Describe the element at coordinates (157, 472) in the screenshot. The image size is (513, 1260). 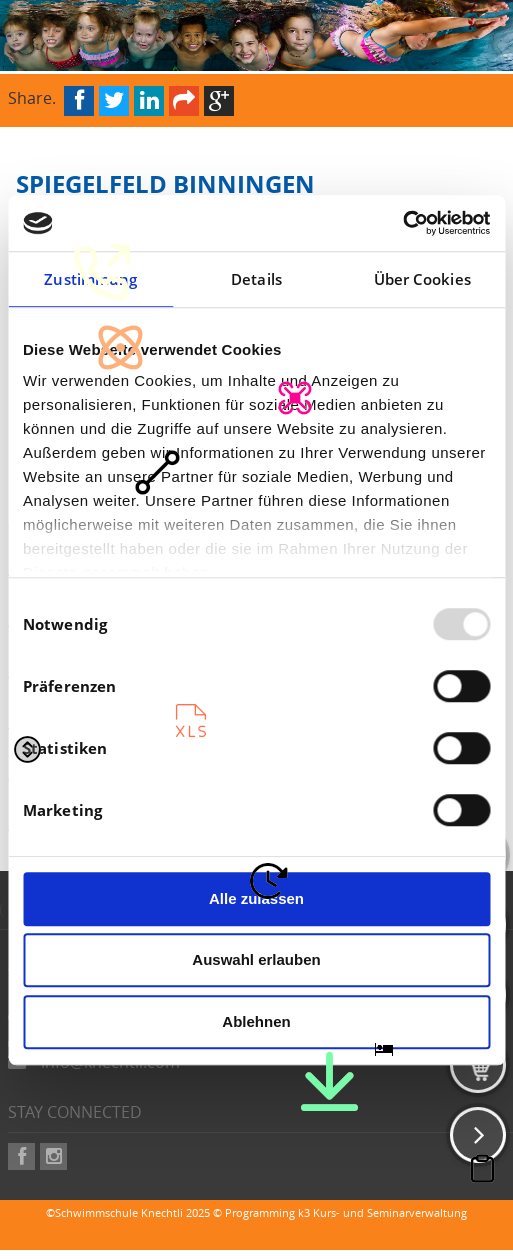
I see `draw a line between two points` at that location.